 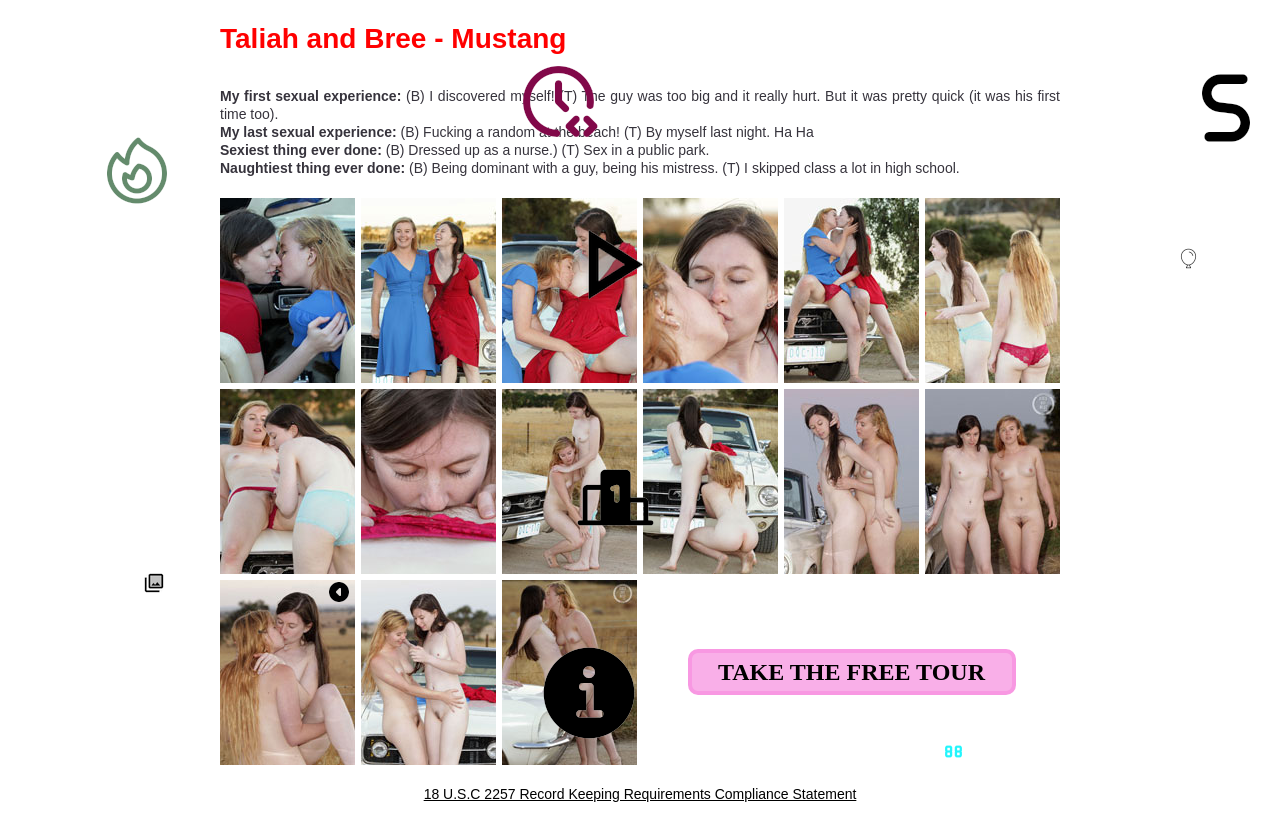 I want to click on view or edit scheduled code execution, so click(x=558, y=101).